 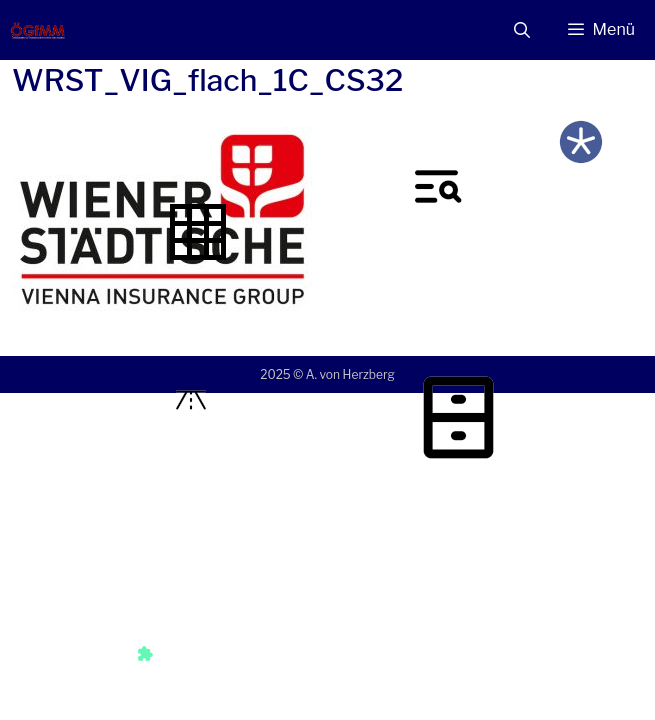 What do you see at coordinates (145, 653) in the screenshot?
I see `access browser extensions or add-ons` at bounding box center [145, 653].